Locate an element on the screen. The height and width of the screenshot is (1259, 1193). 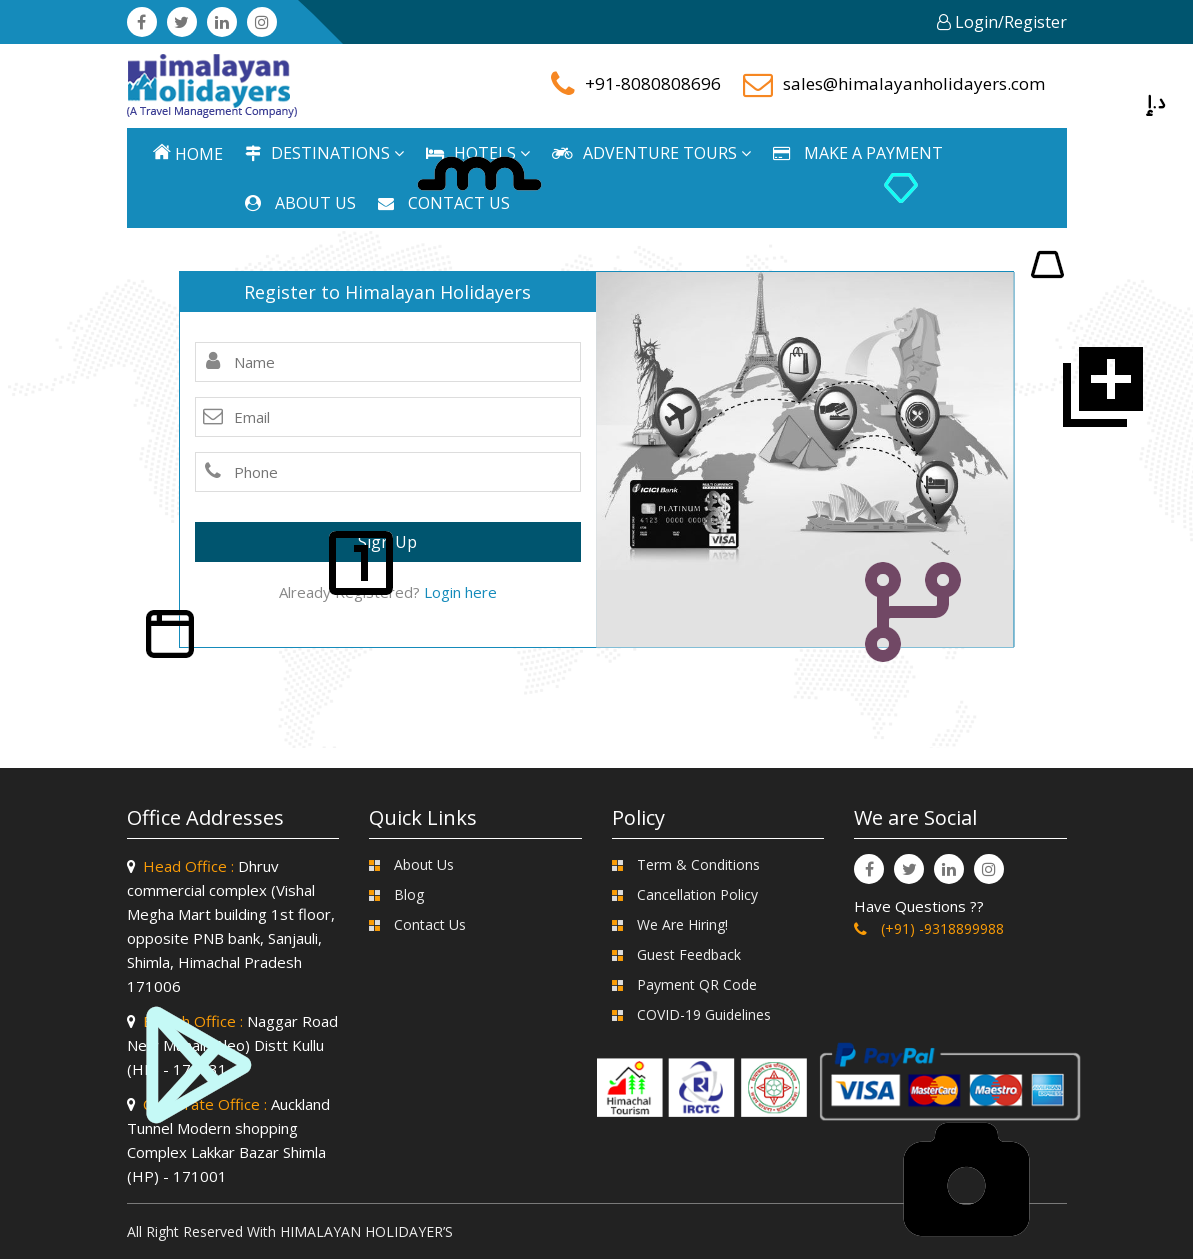
view repository branches is located at coordinates (907, 612).